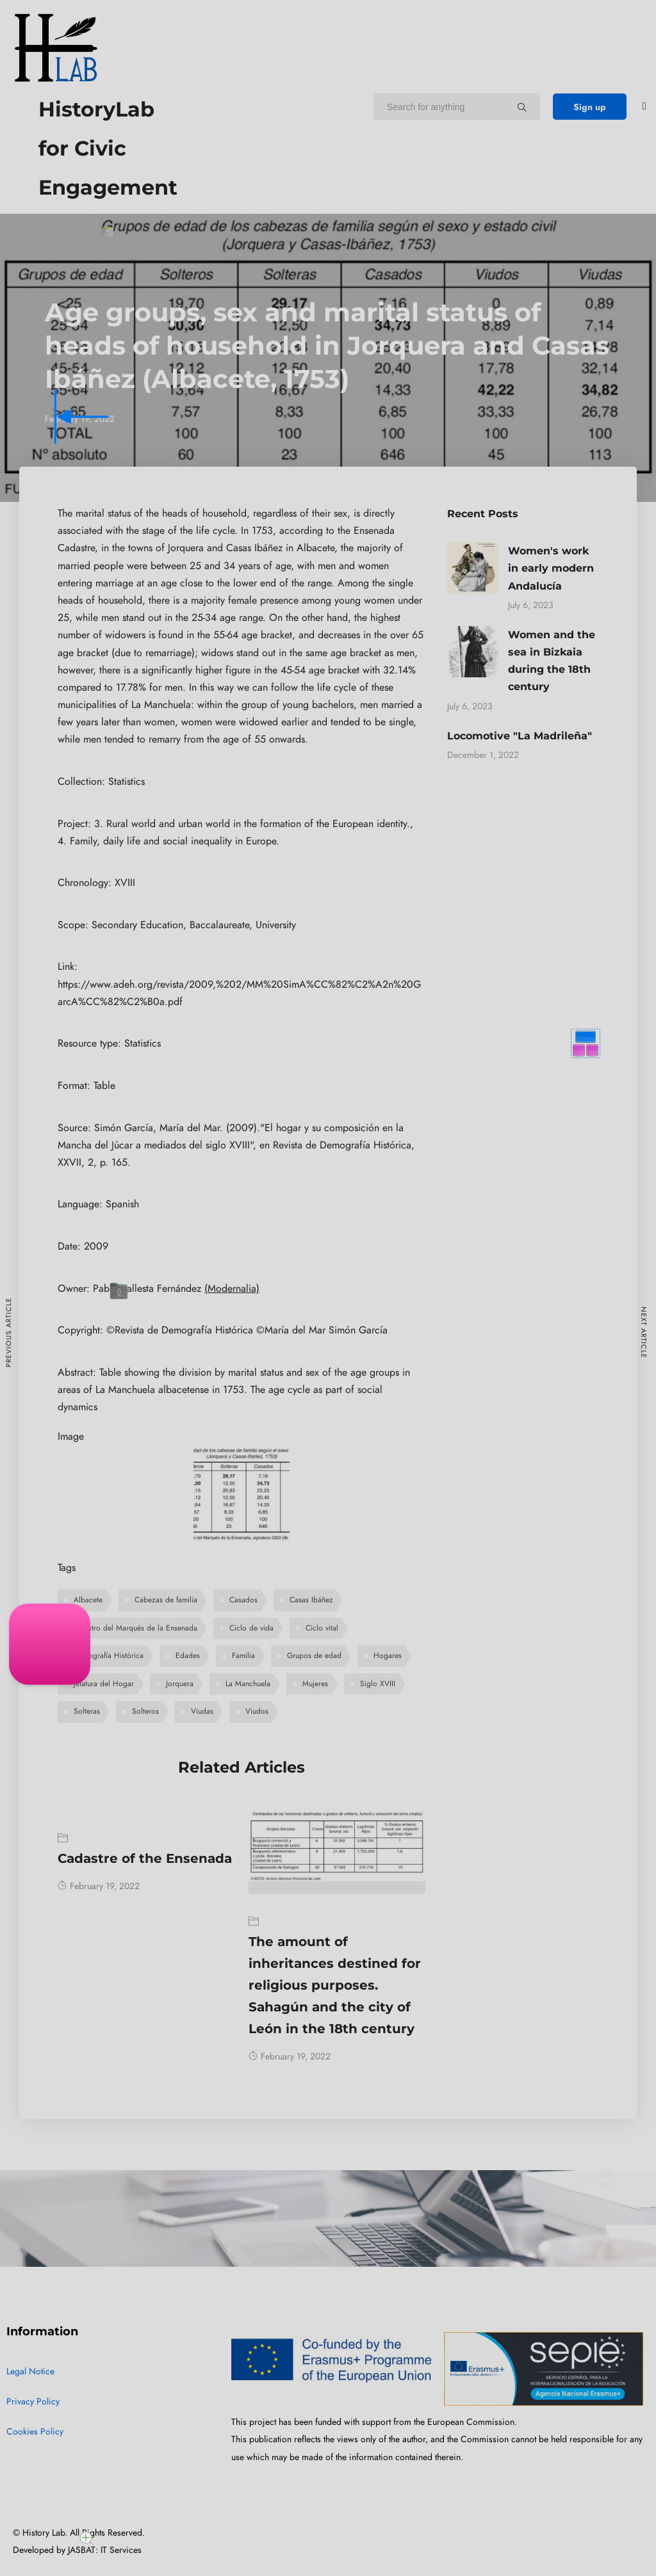  I want to click on open downloads folder, so click(119, 1291).